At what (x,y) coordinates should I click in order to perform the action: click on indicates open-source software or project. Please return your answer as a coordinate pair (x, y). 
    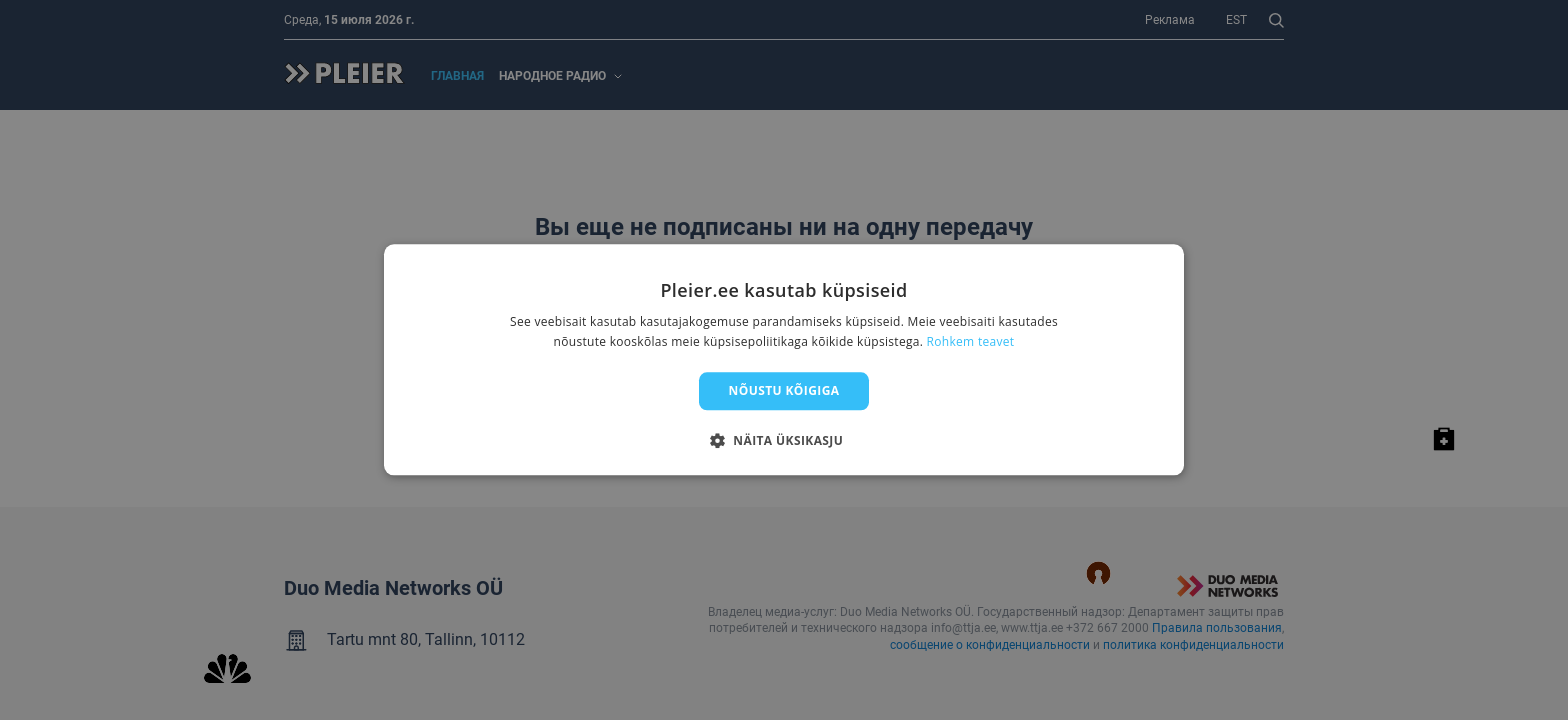
    Looking at the image, I should click on (1098, 573).